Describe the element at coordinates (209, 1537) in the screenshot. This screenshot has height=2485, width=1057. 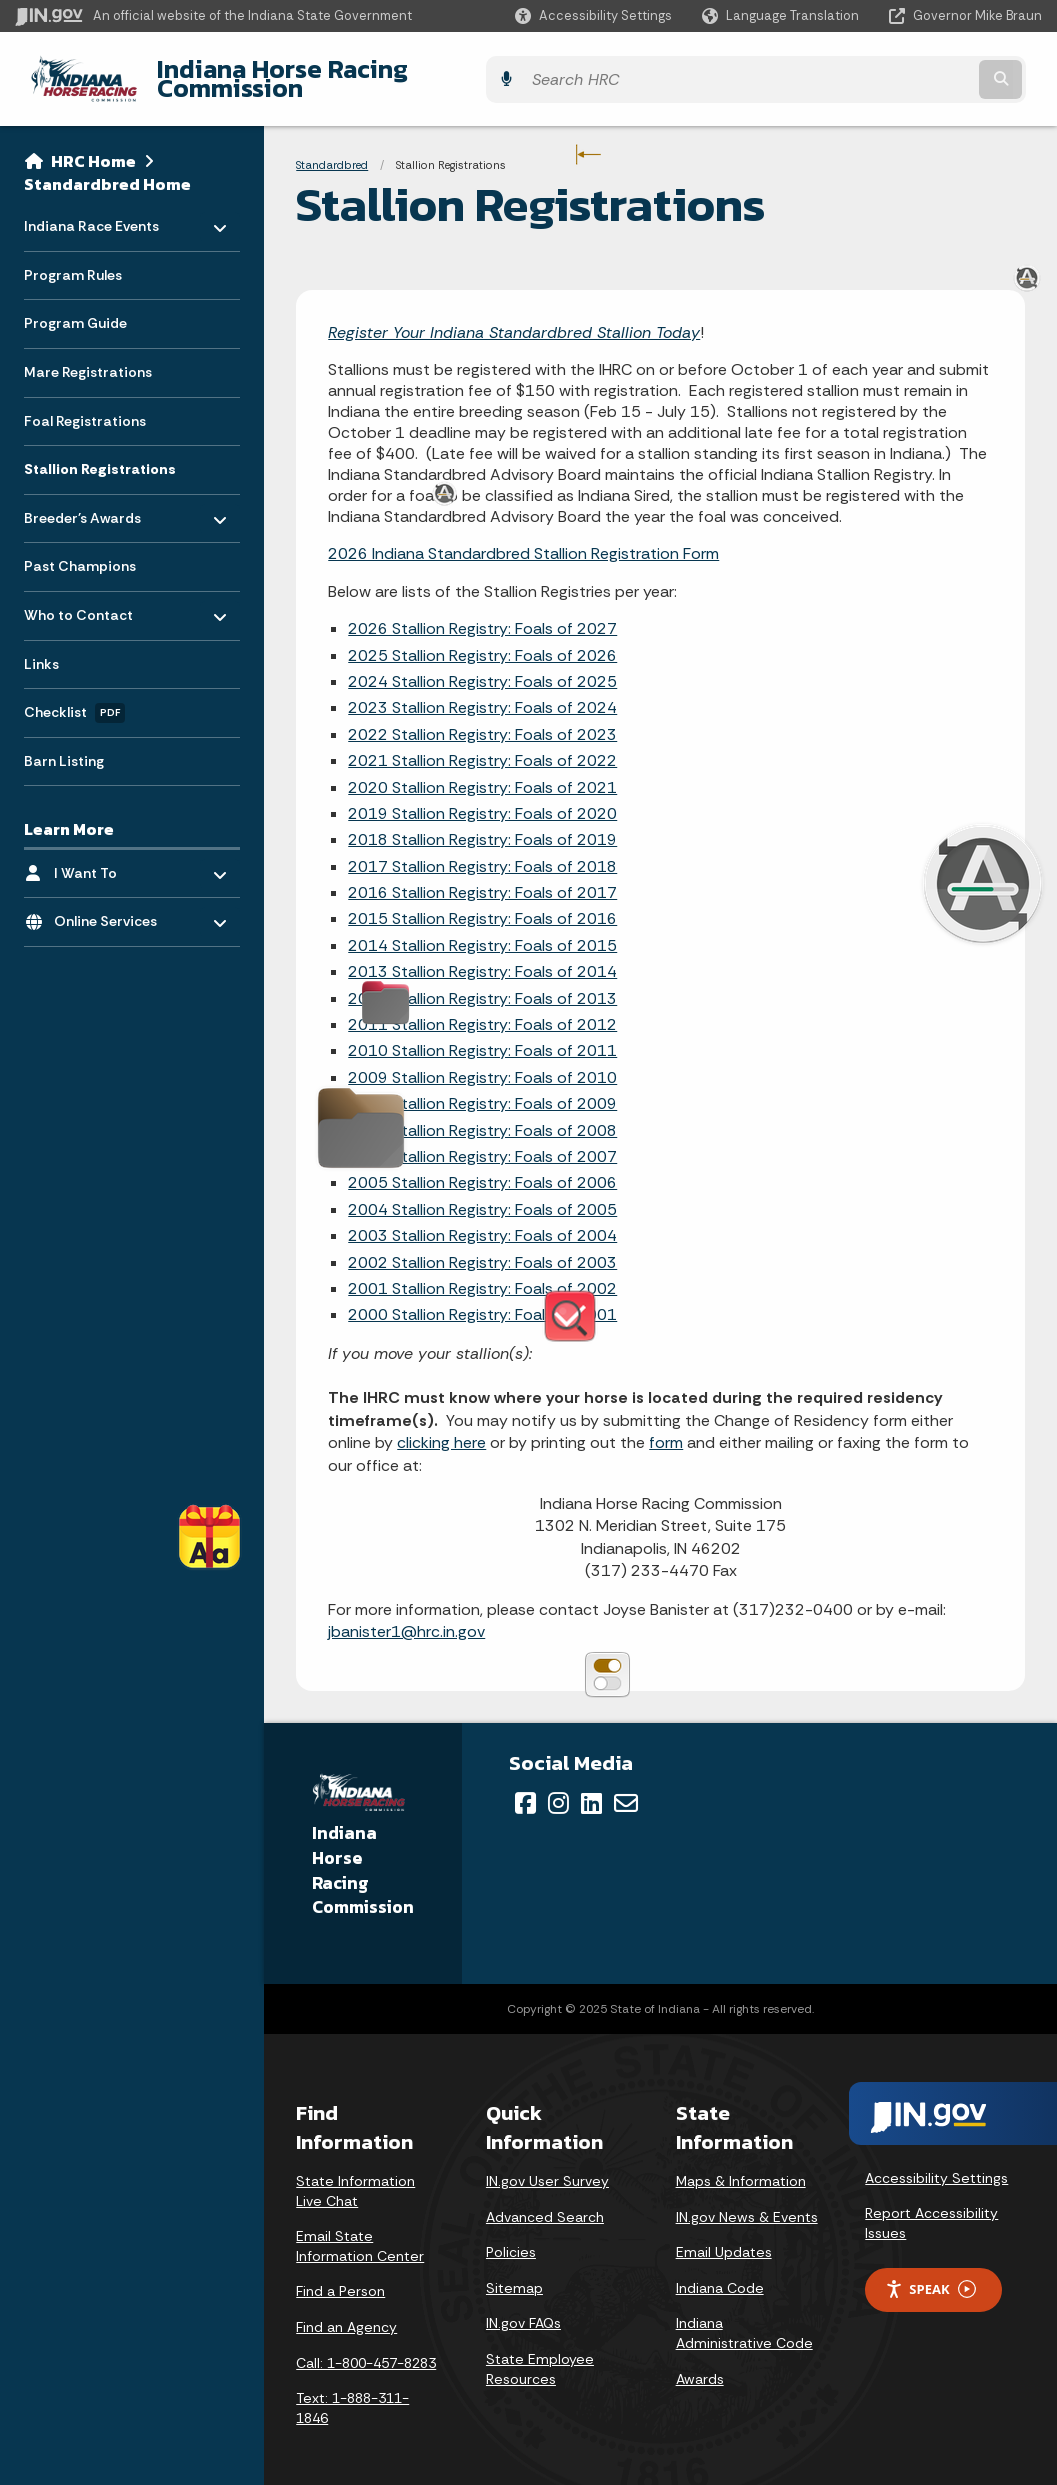
I see `open webfont kit generator app` at that location.